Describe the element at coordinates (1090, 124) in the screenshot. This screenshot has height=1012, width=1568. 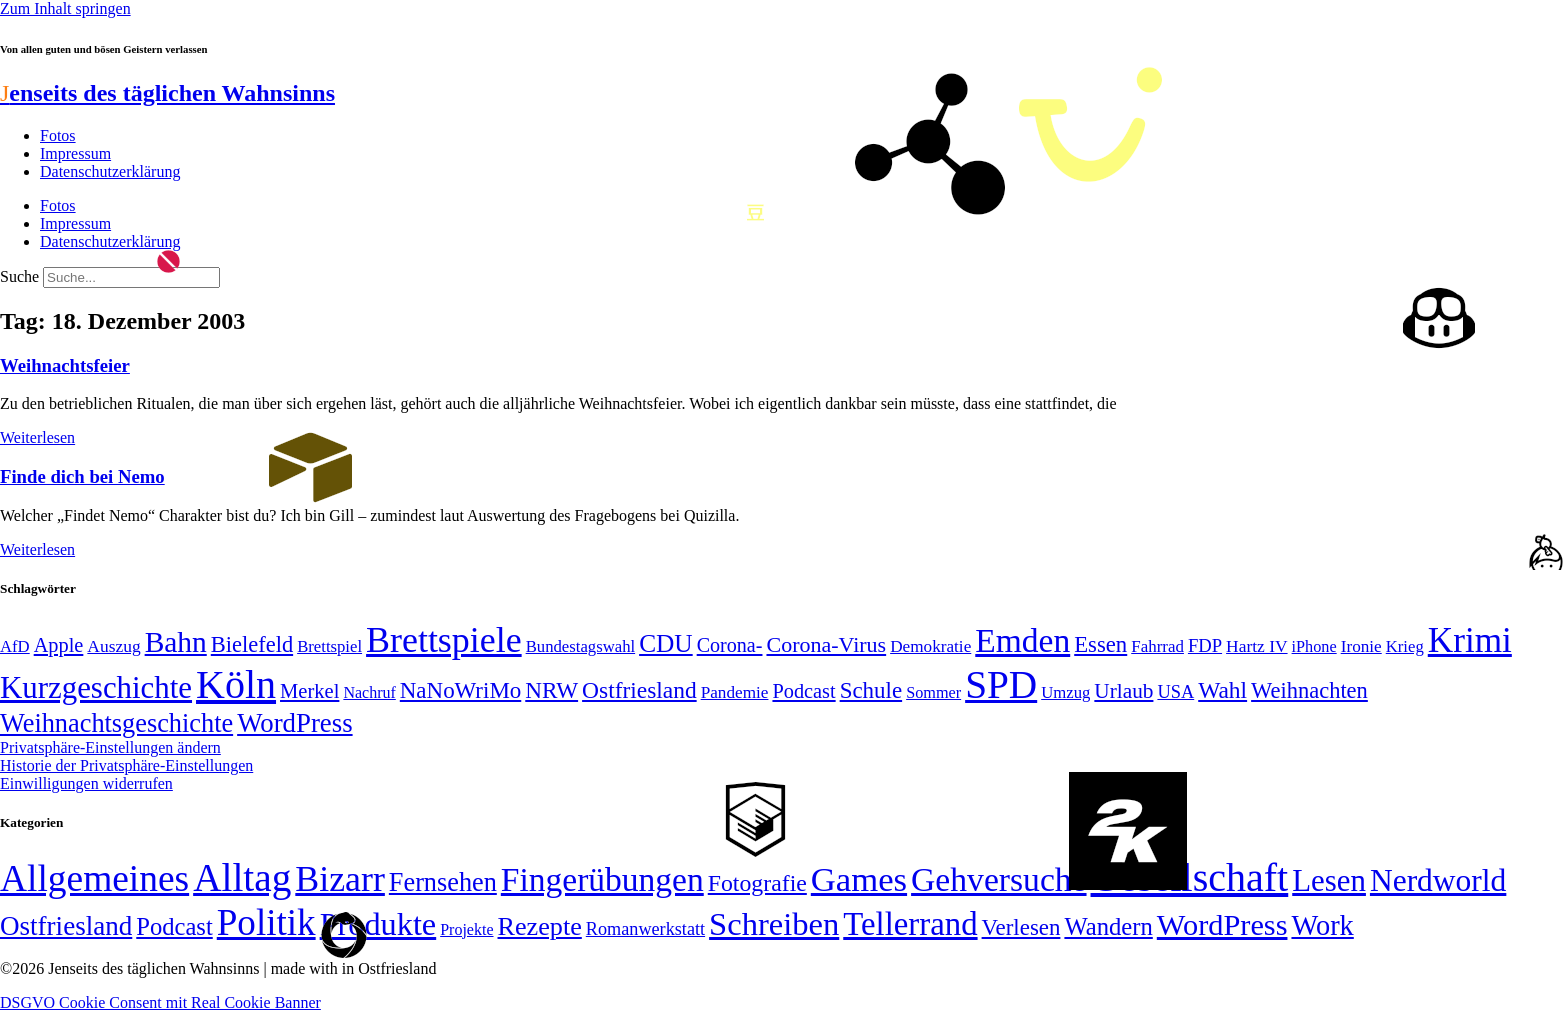
I see `TUI travel company logo` at that location.